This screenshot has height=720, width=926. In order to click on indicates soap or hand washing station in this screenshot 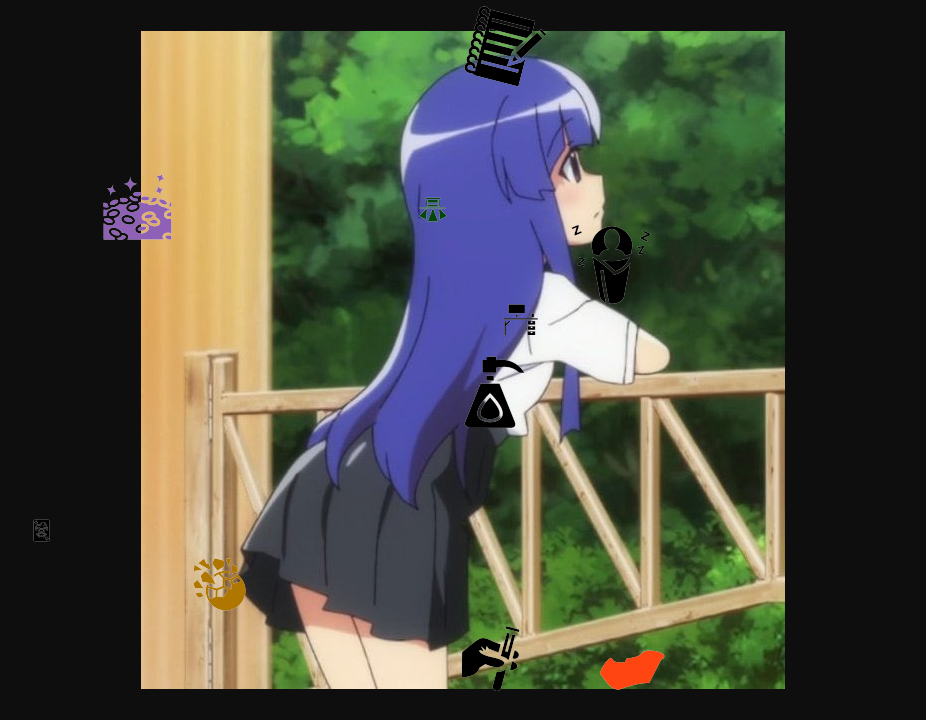, I will do `click(490, 390)`.